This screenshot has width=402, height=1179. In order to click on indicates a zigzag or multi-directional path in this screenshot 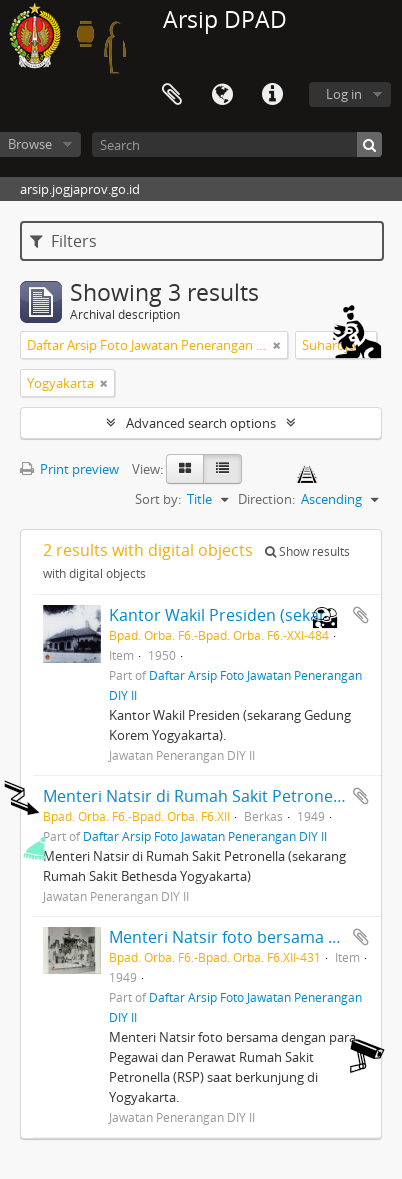, I will do `click(22, 798)`.